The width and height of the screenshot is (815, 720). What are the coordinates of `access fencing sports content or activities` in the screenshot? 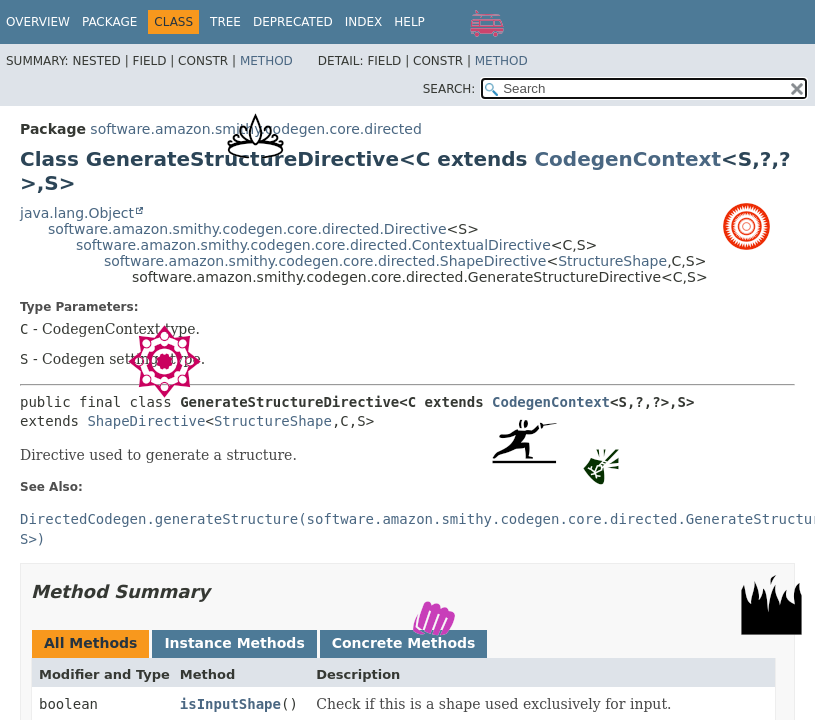 It's located at (524, 441).